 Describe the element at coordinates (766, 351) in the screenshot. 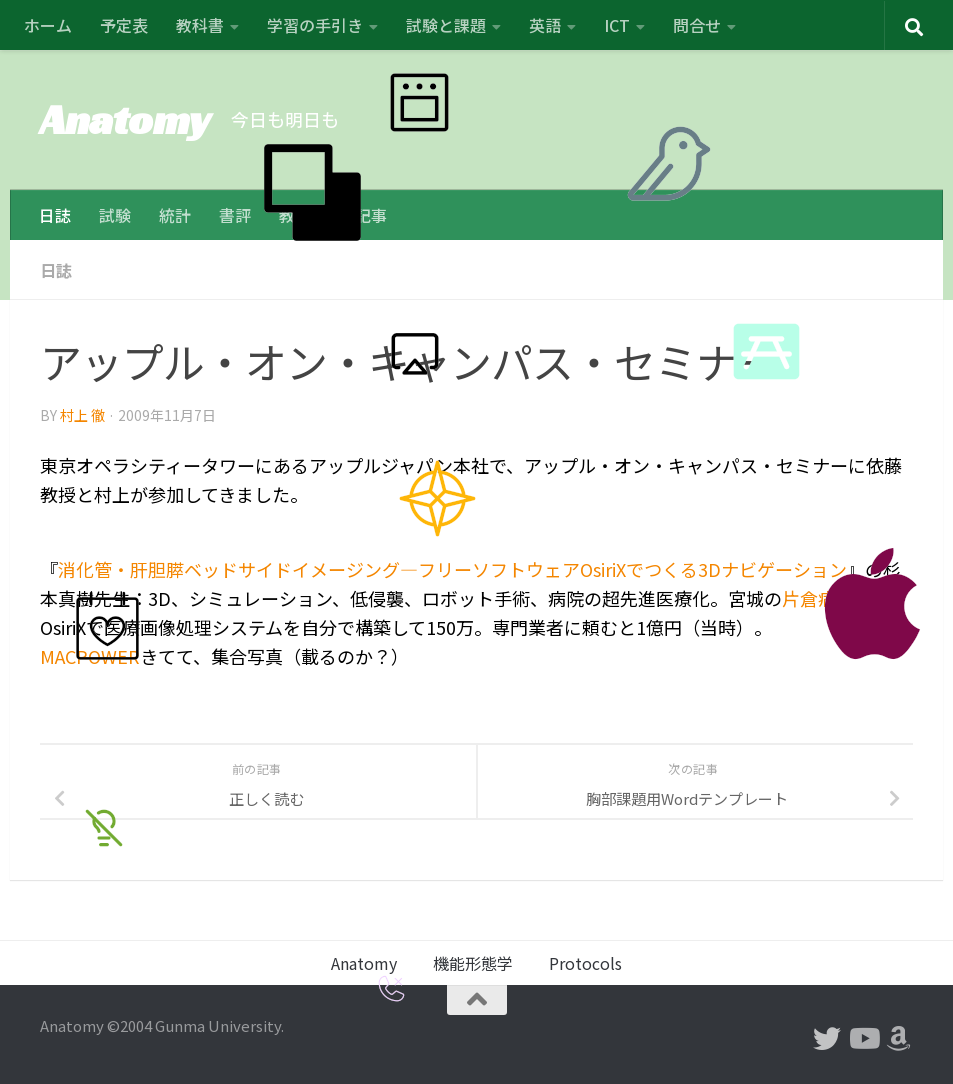

I see `indicates a picnic area or rest stop` at that location.